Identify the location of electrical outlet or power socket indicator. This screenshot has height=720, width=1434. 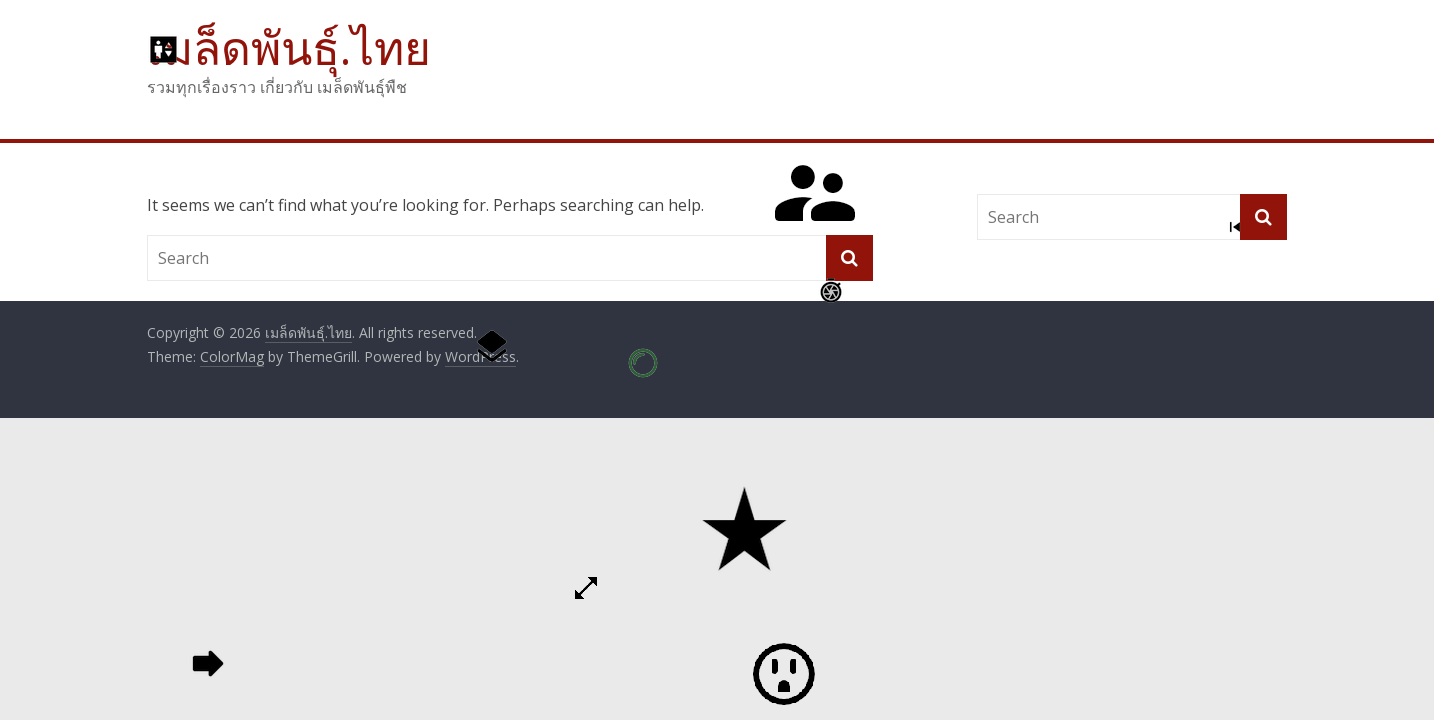
(784, 674).